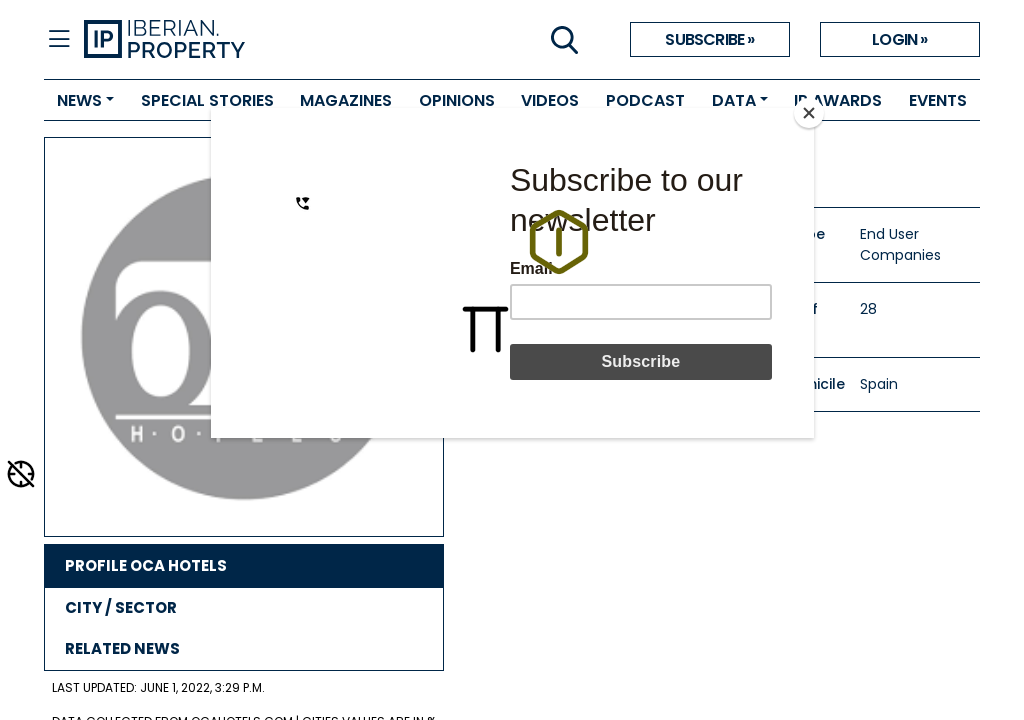 This screenshot has height=720, width=1024. I want to click on enable wifi calling feature, so click(302, 203).